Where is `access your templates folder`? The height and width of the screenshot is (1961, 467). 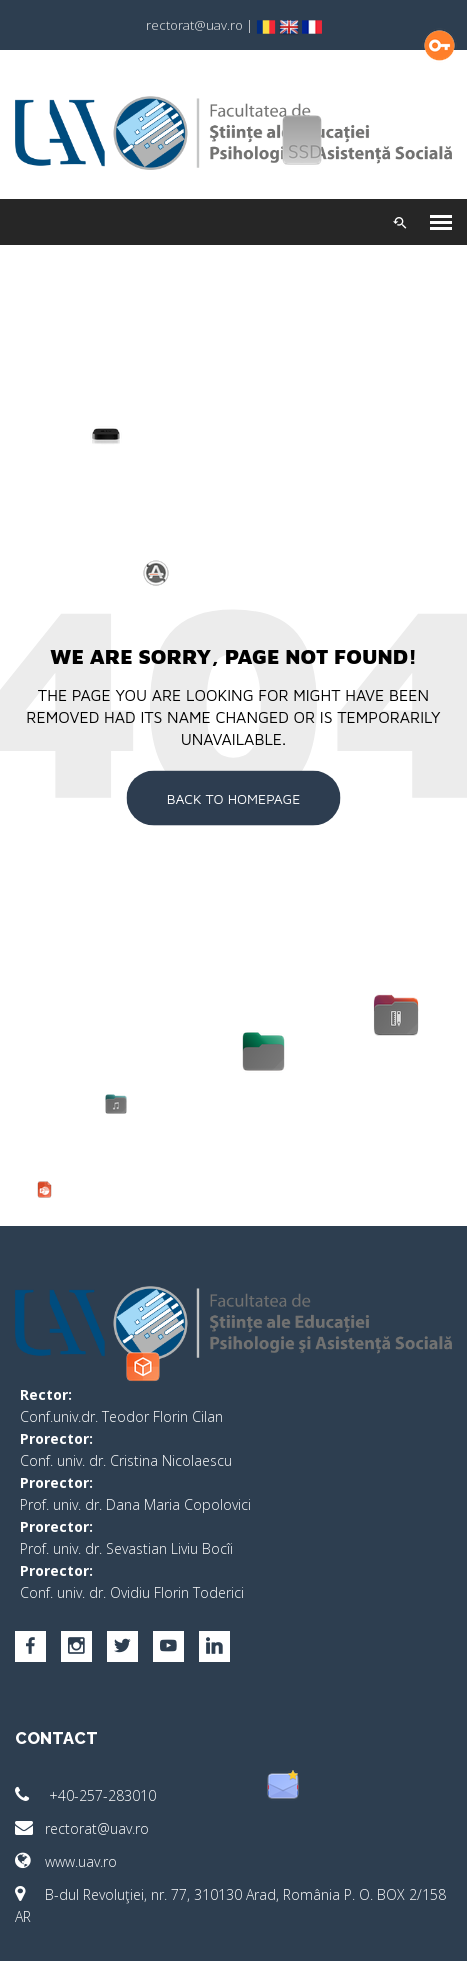
access your templates folder is located at coordinates (396, 1015).